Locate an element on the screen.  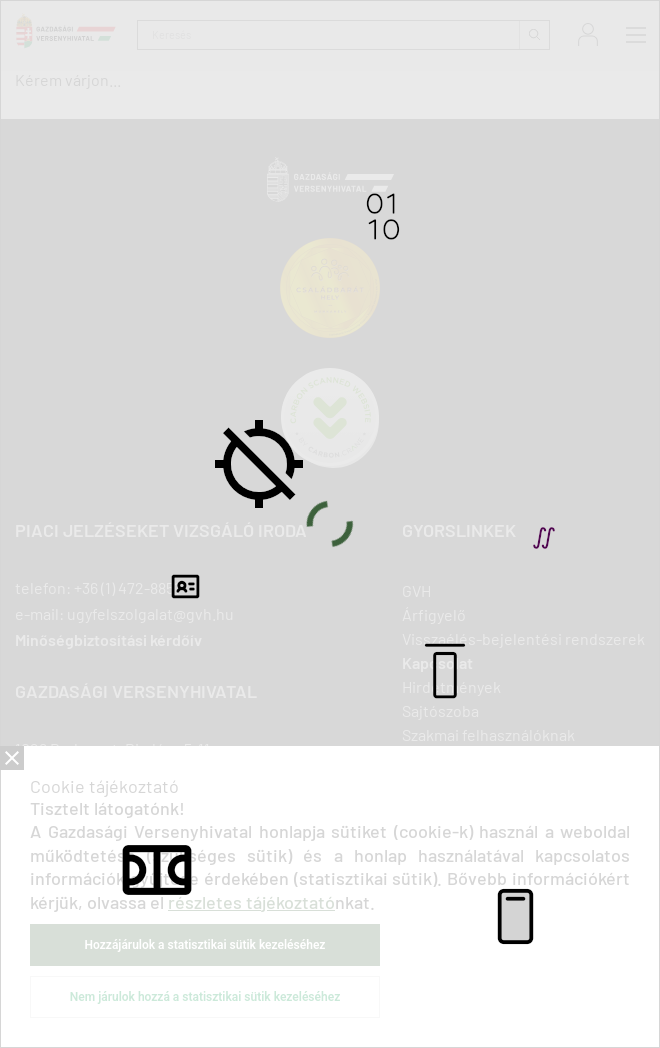
indicates GPS is turned off is located at coordinates (259, 464).